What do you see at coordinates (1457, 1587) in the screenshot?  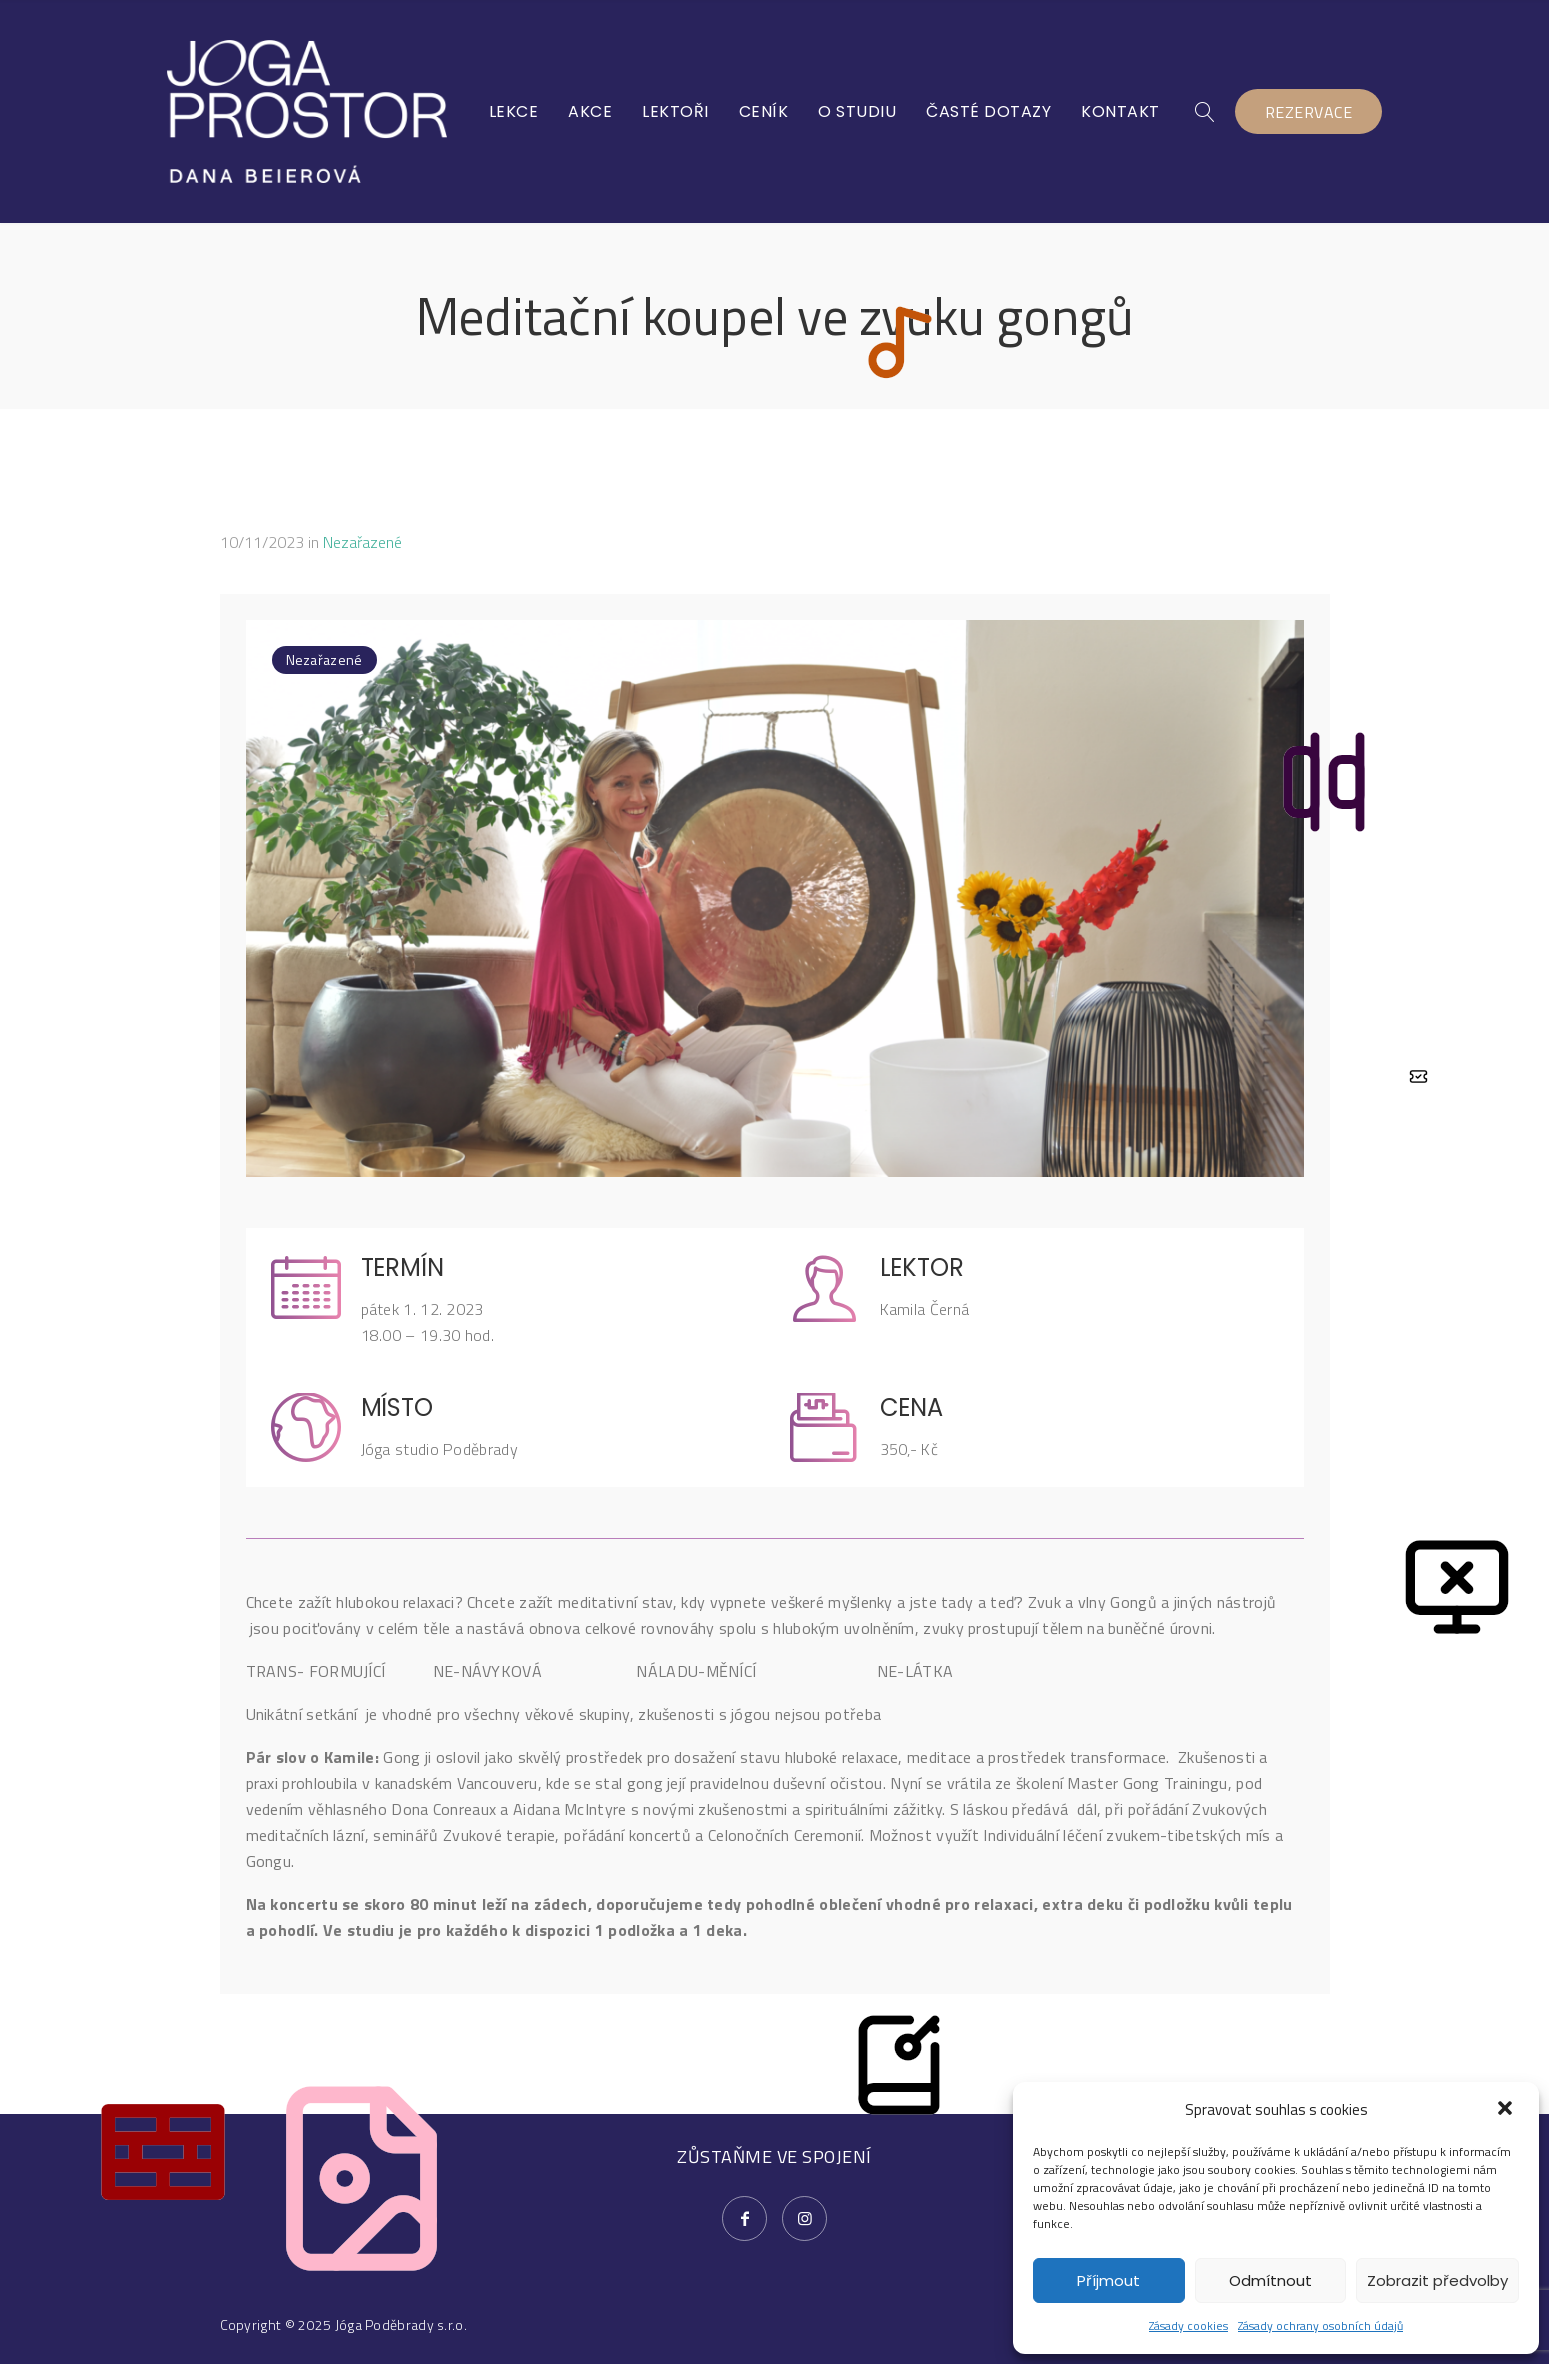 I see `disconnect or disable display` at bounding box center [1457, 1587].